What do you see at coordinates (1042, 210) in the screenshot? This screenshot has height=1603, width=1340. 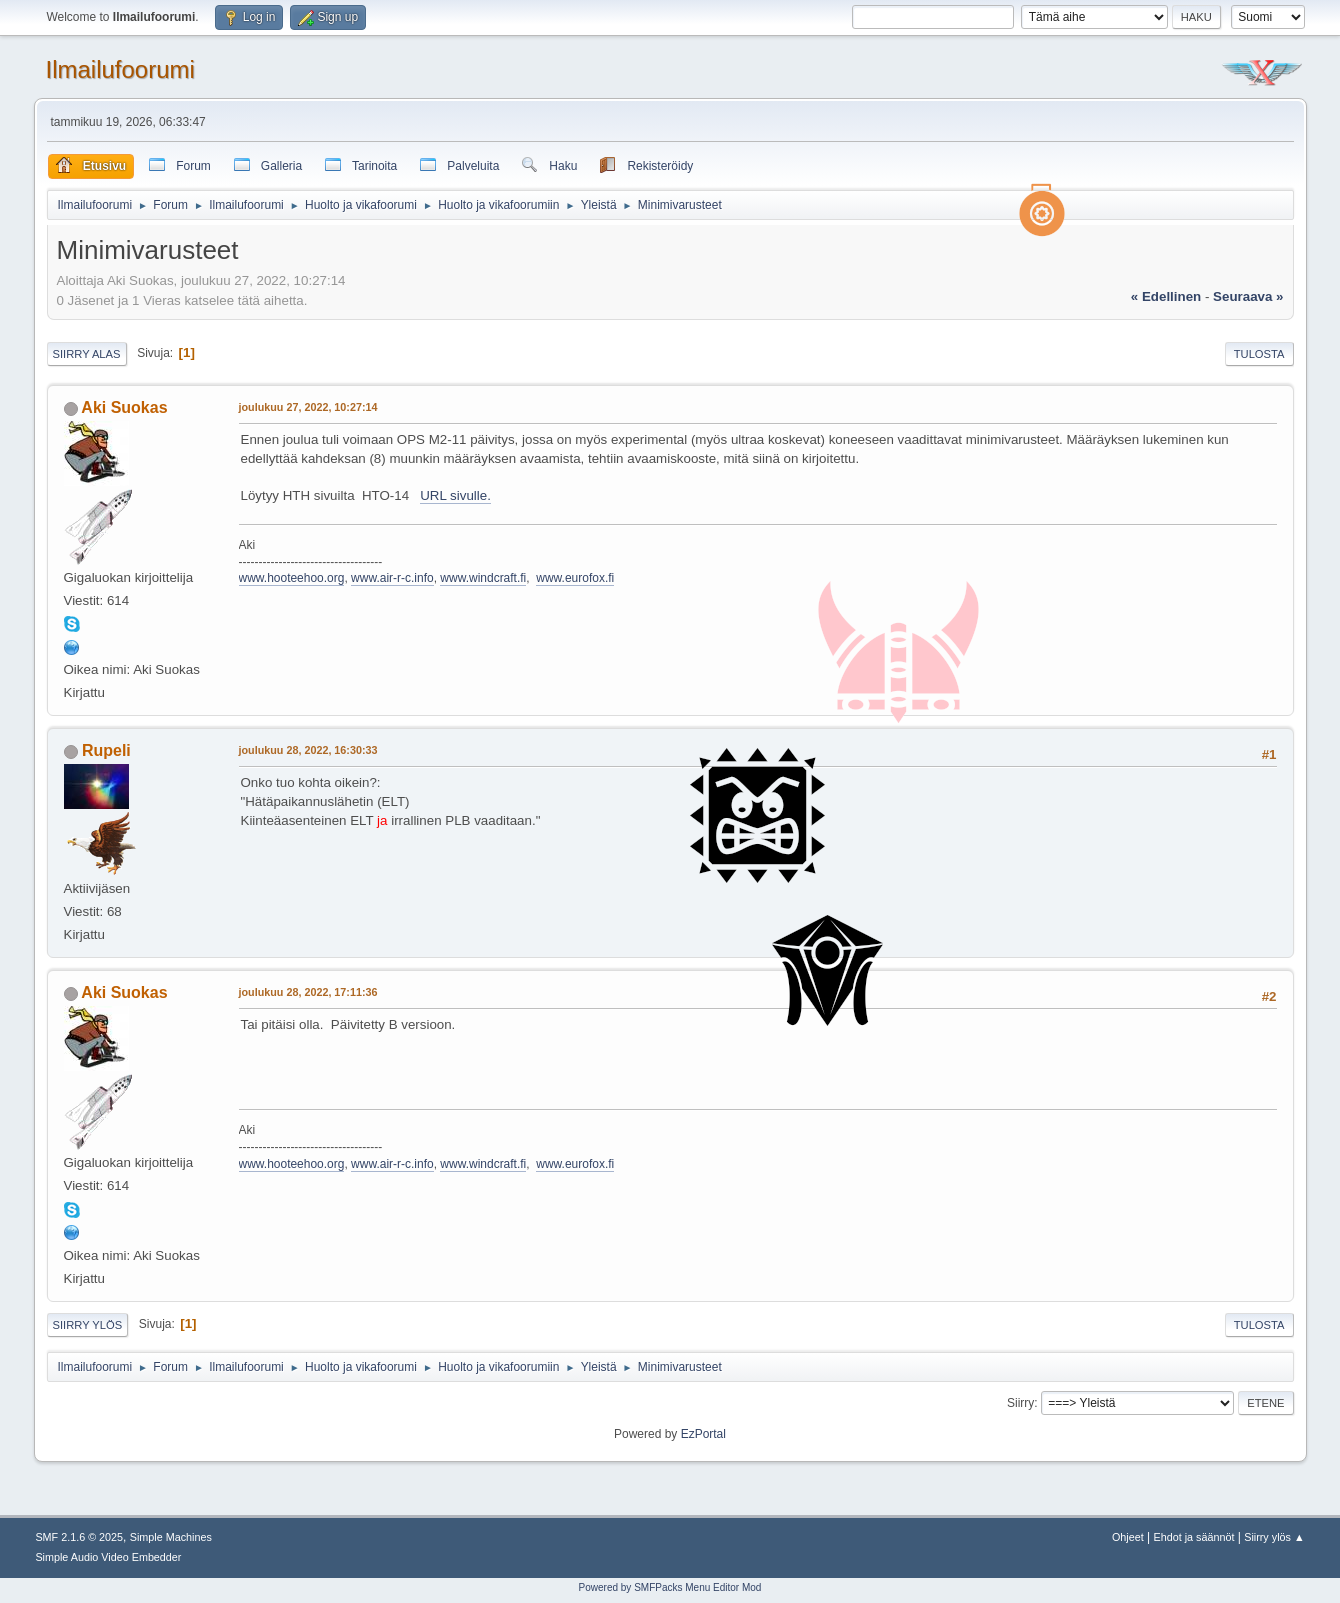 I see `place a teller mine explosive in-game` at bounding box center [1042, 210].